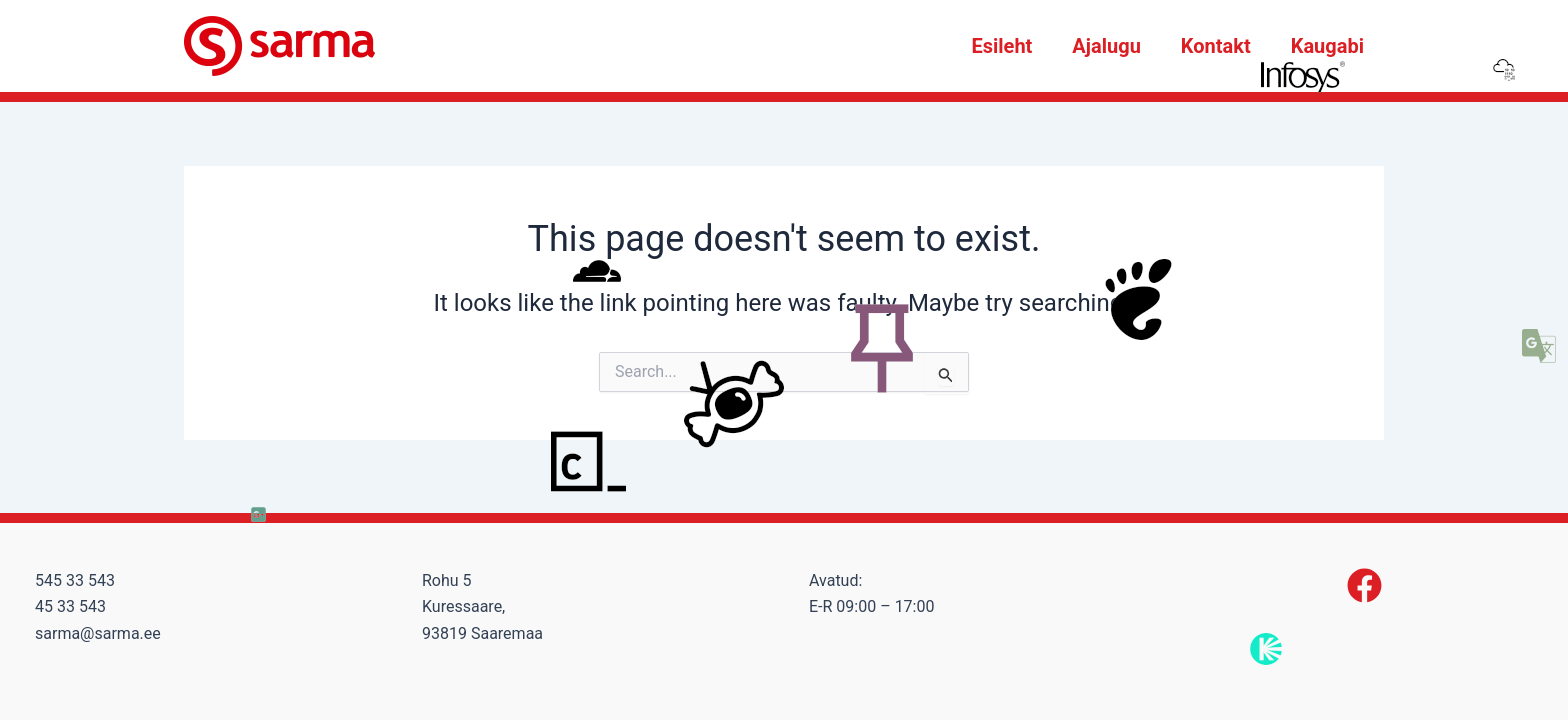  I want to click on visit tryhackme cybersecurity learning platform, so click(1504, 70).